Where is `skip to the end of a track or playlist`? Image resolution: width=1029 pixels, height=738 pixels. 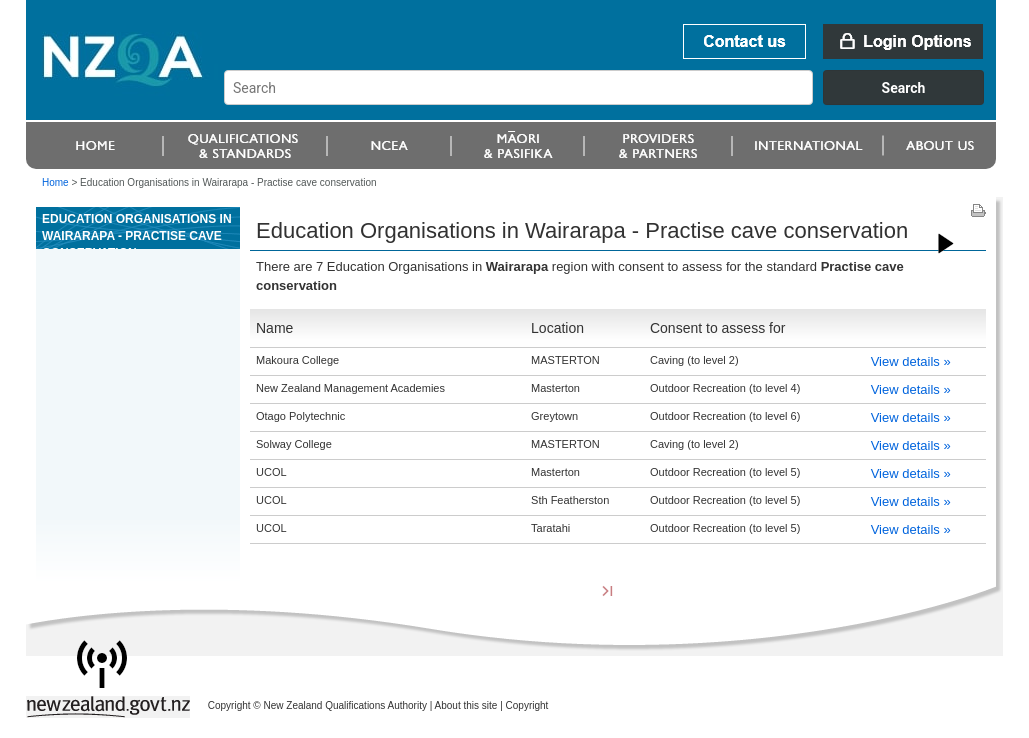
skip to the end of a track or playlist is located at coordinates (608, 591).